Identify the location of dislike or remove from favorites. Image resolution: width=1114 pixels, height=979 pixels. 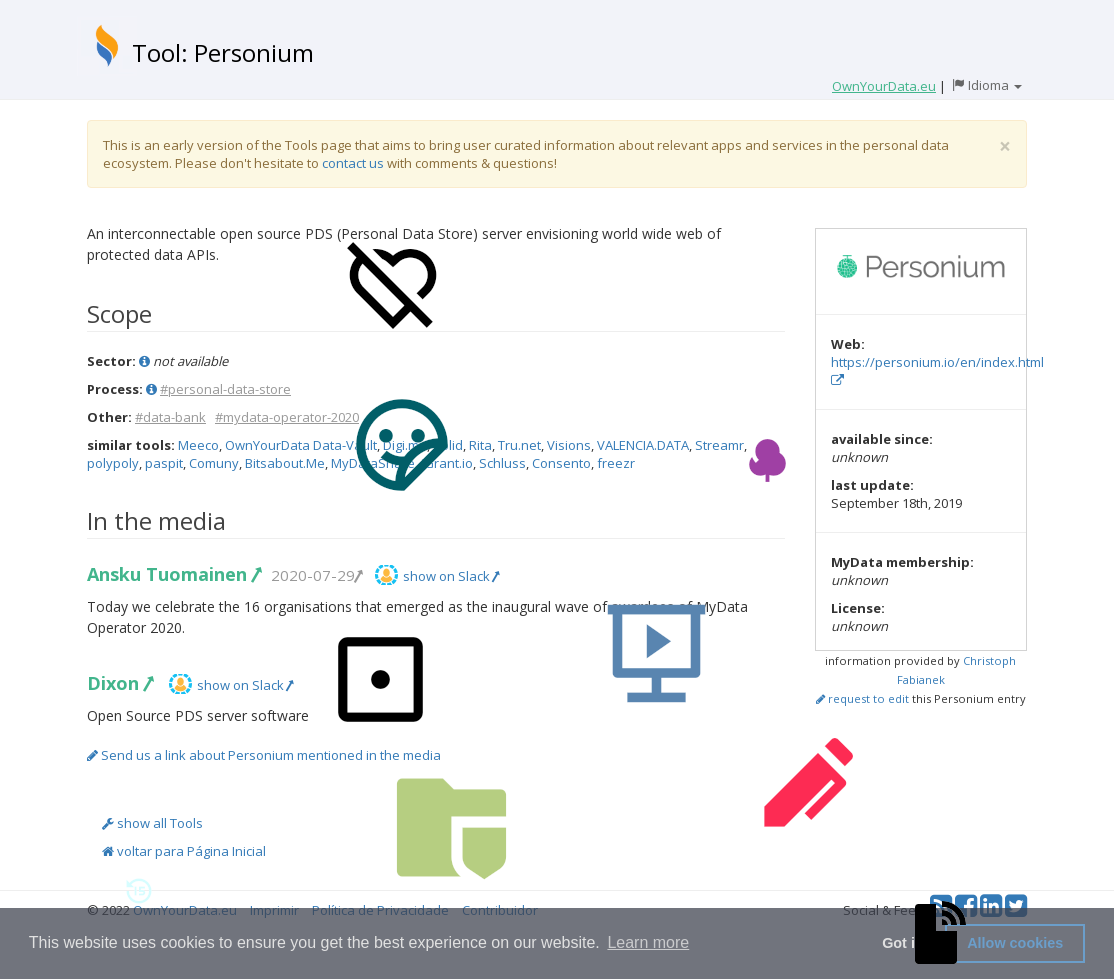
(393, 288).